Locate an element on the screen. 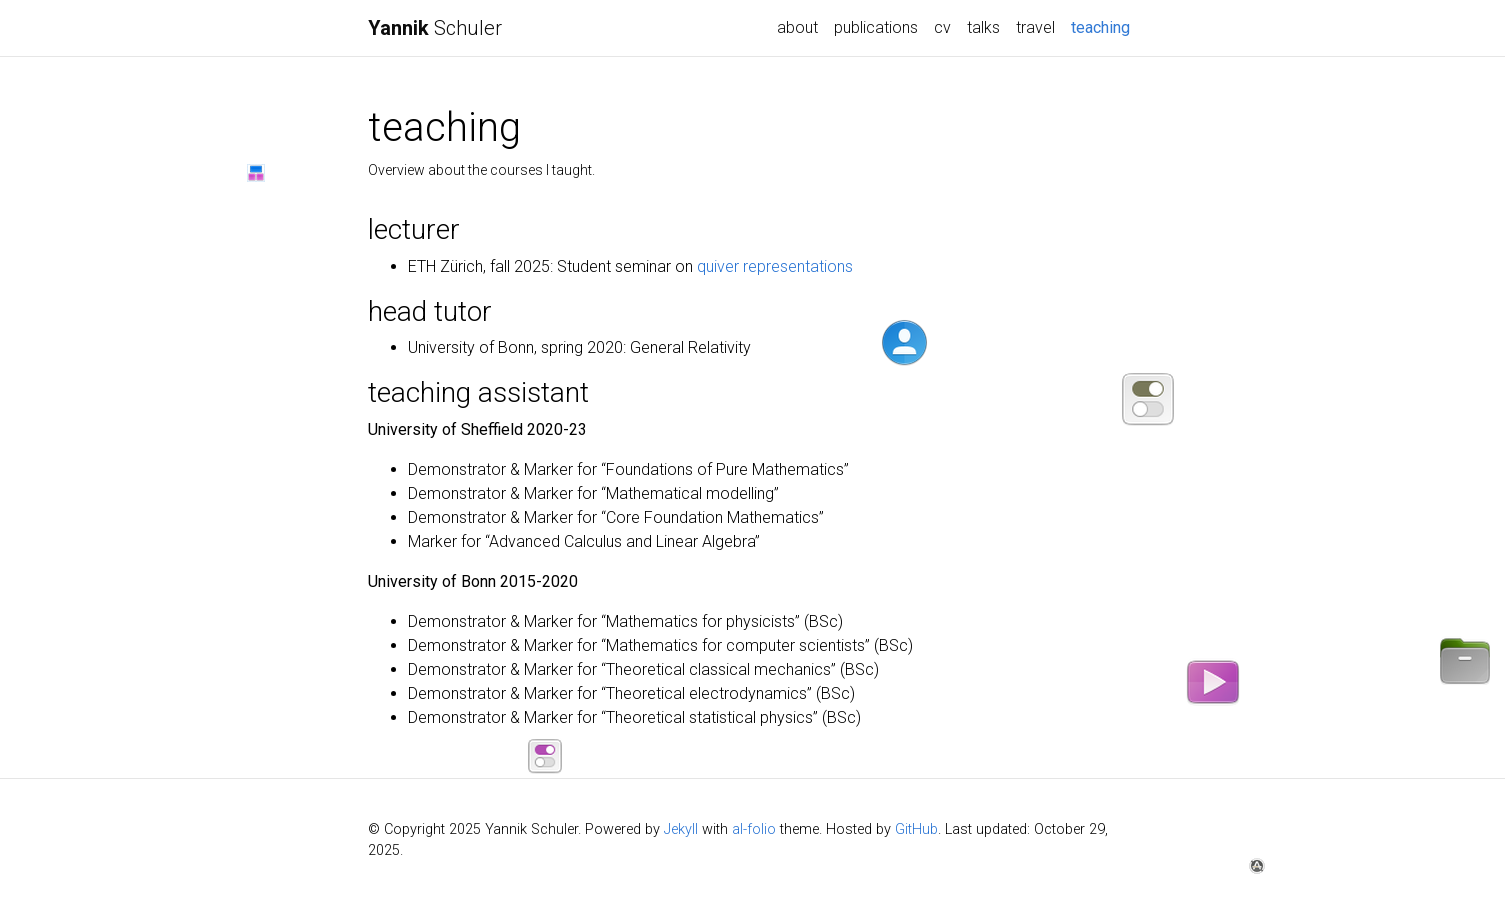  open system tweaks or settings customization is located at coordinates (545, 756).